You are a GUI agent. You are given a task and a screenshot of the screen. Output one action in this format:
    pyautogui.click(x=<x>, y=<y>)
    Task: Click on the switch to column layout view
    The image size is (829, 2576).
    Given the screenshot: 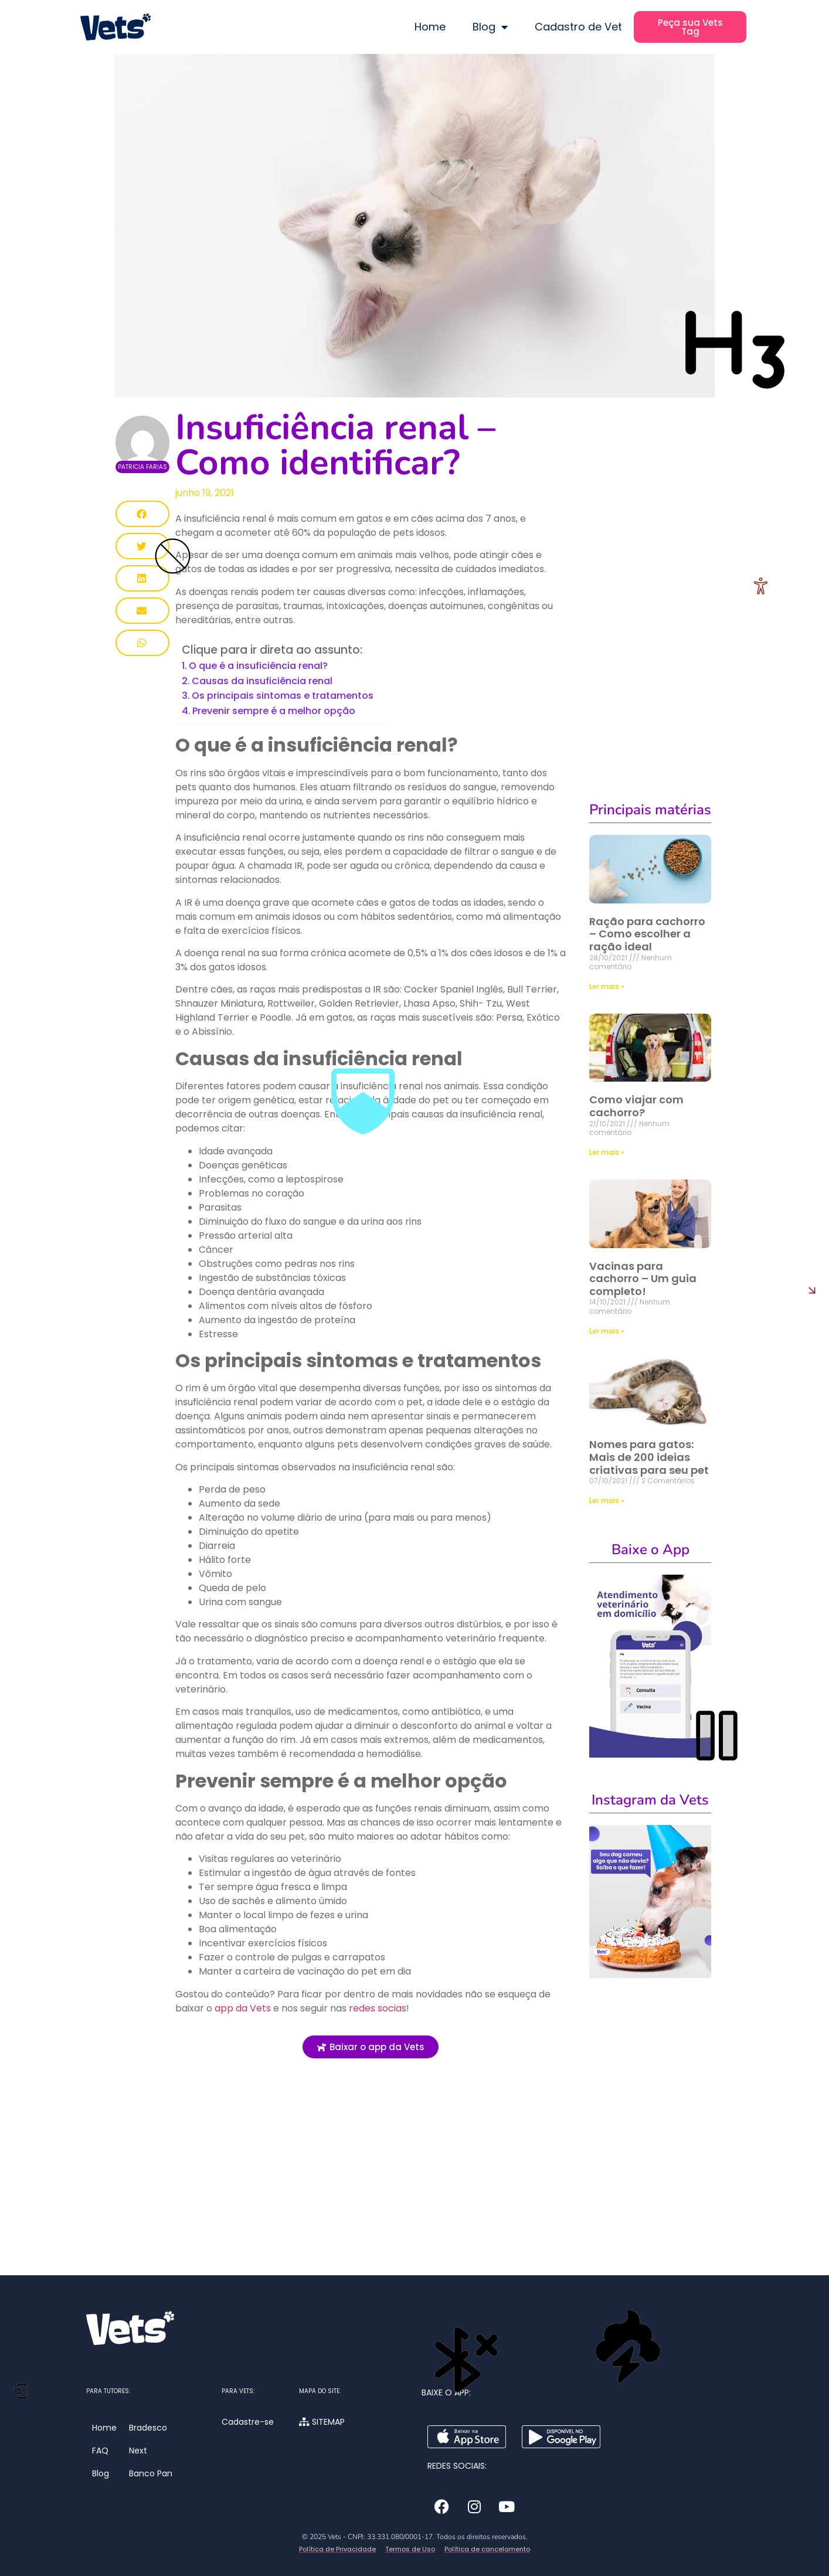 What is the action you would take?
    pyautogui.click(x=716, y=1735)
    